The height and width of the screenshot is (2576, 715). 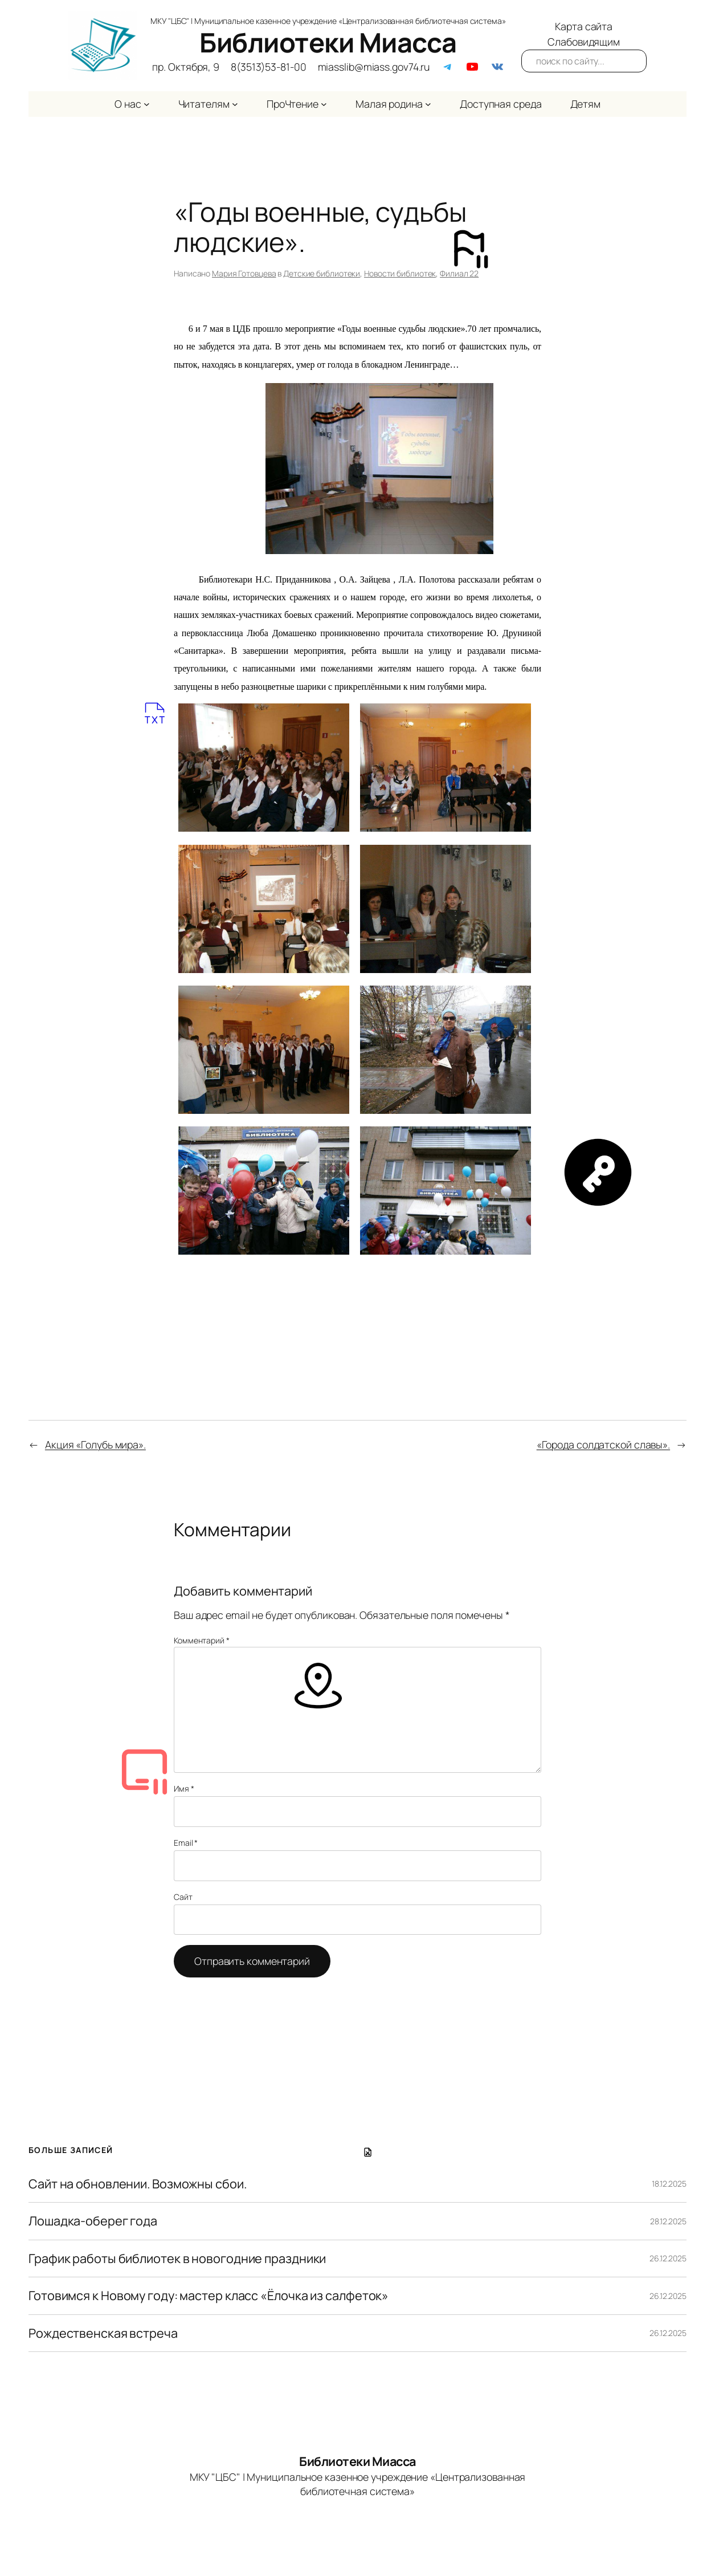 What do you see at coordinates (154, 714) in the screenshot?
I see `open a text file` at bounding box center [154, 714].